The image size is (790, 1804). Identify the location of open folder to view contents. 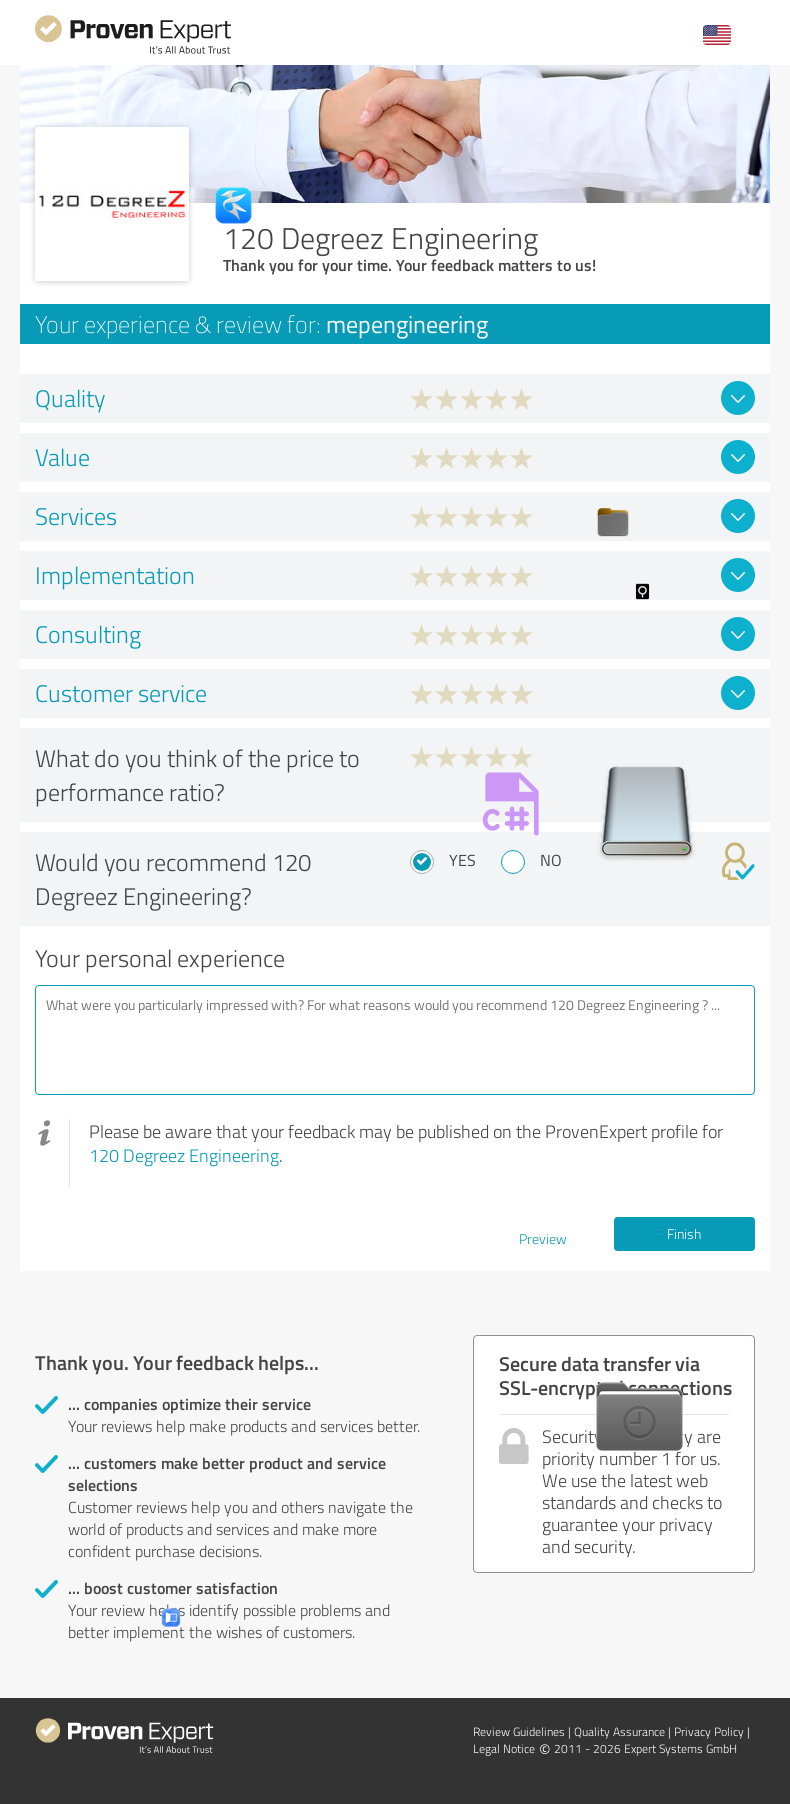
(613, 522).